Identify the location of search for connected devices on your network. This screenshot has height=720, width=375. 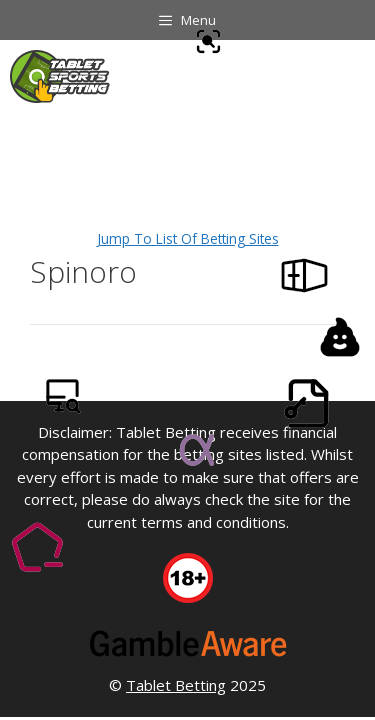
(62, 395).